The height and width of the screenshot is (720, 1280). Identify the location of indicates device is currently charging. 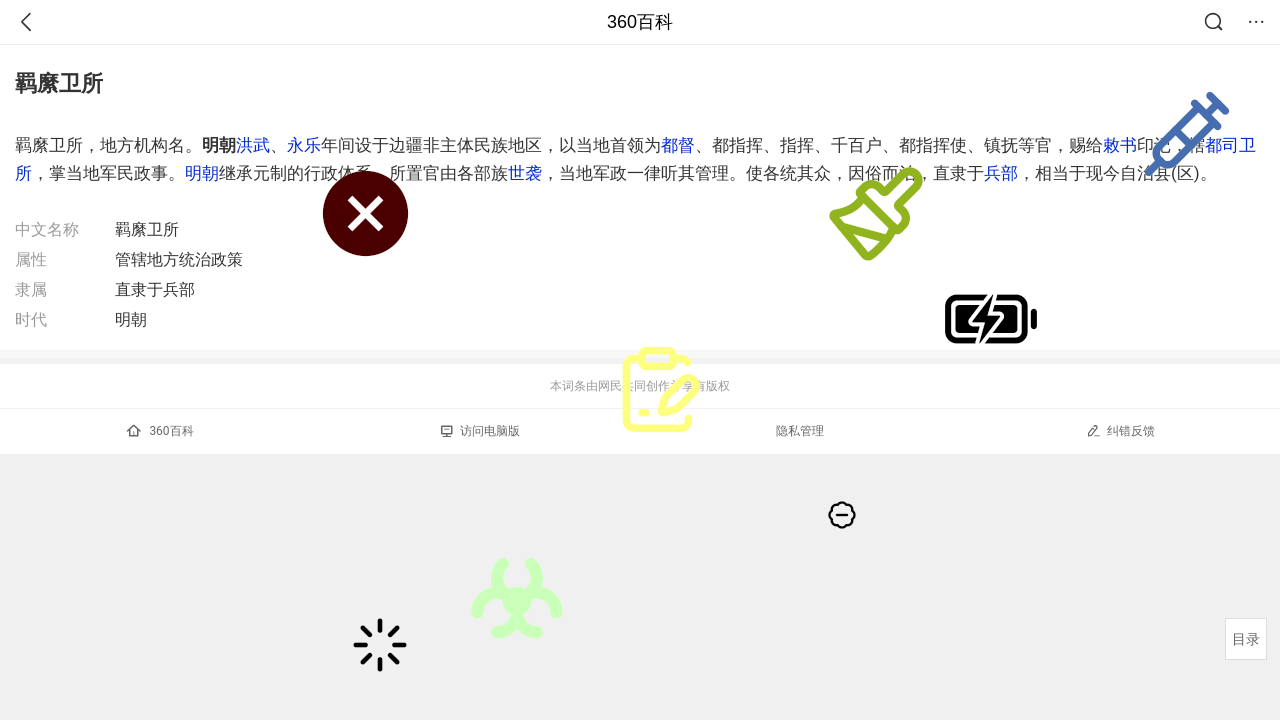
(991, 319).